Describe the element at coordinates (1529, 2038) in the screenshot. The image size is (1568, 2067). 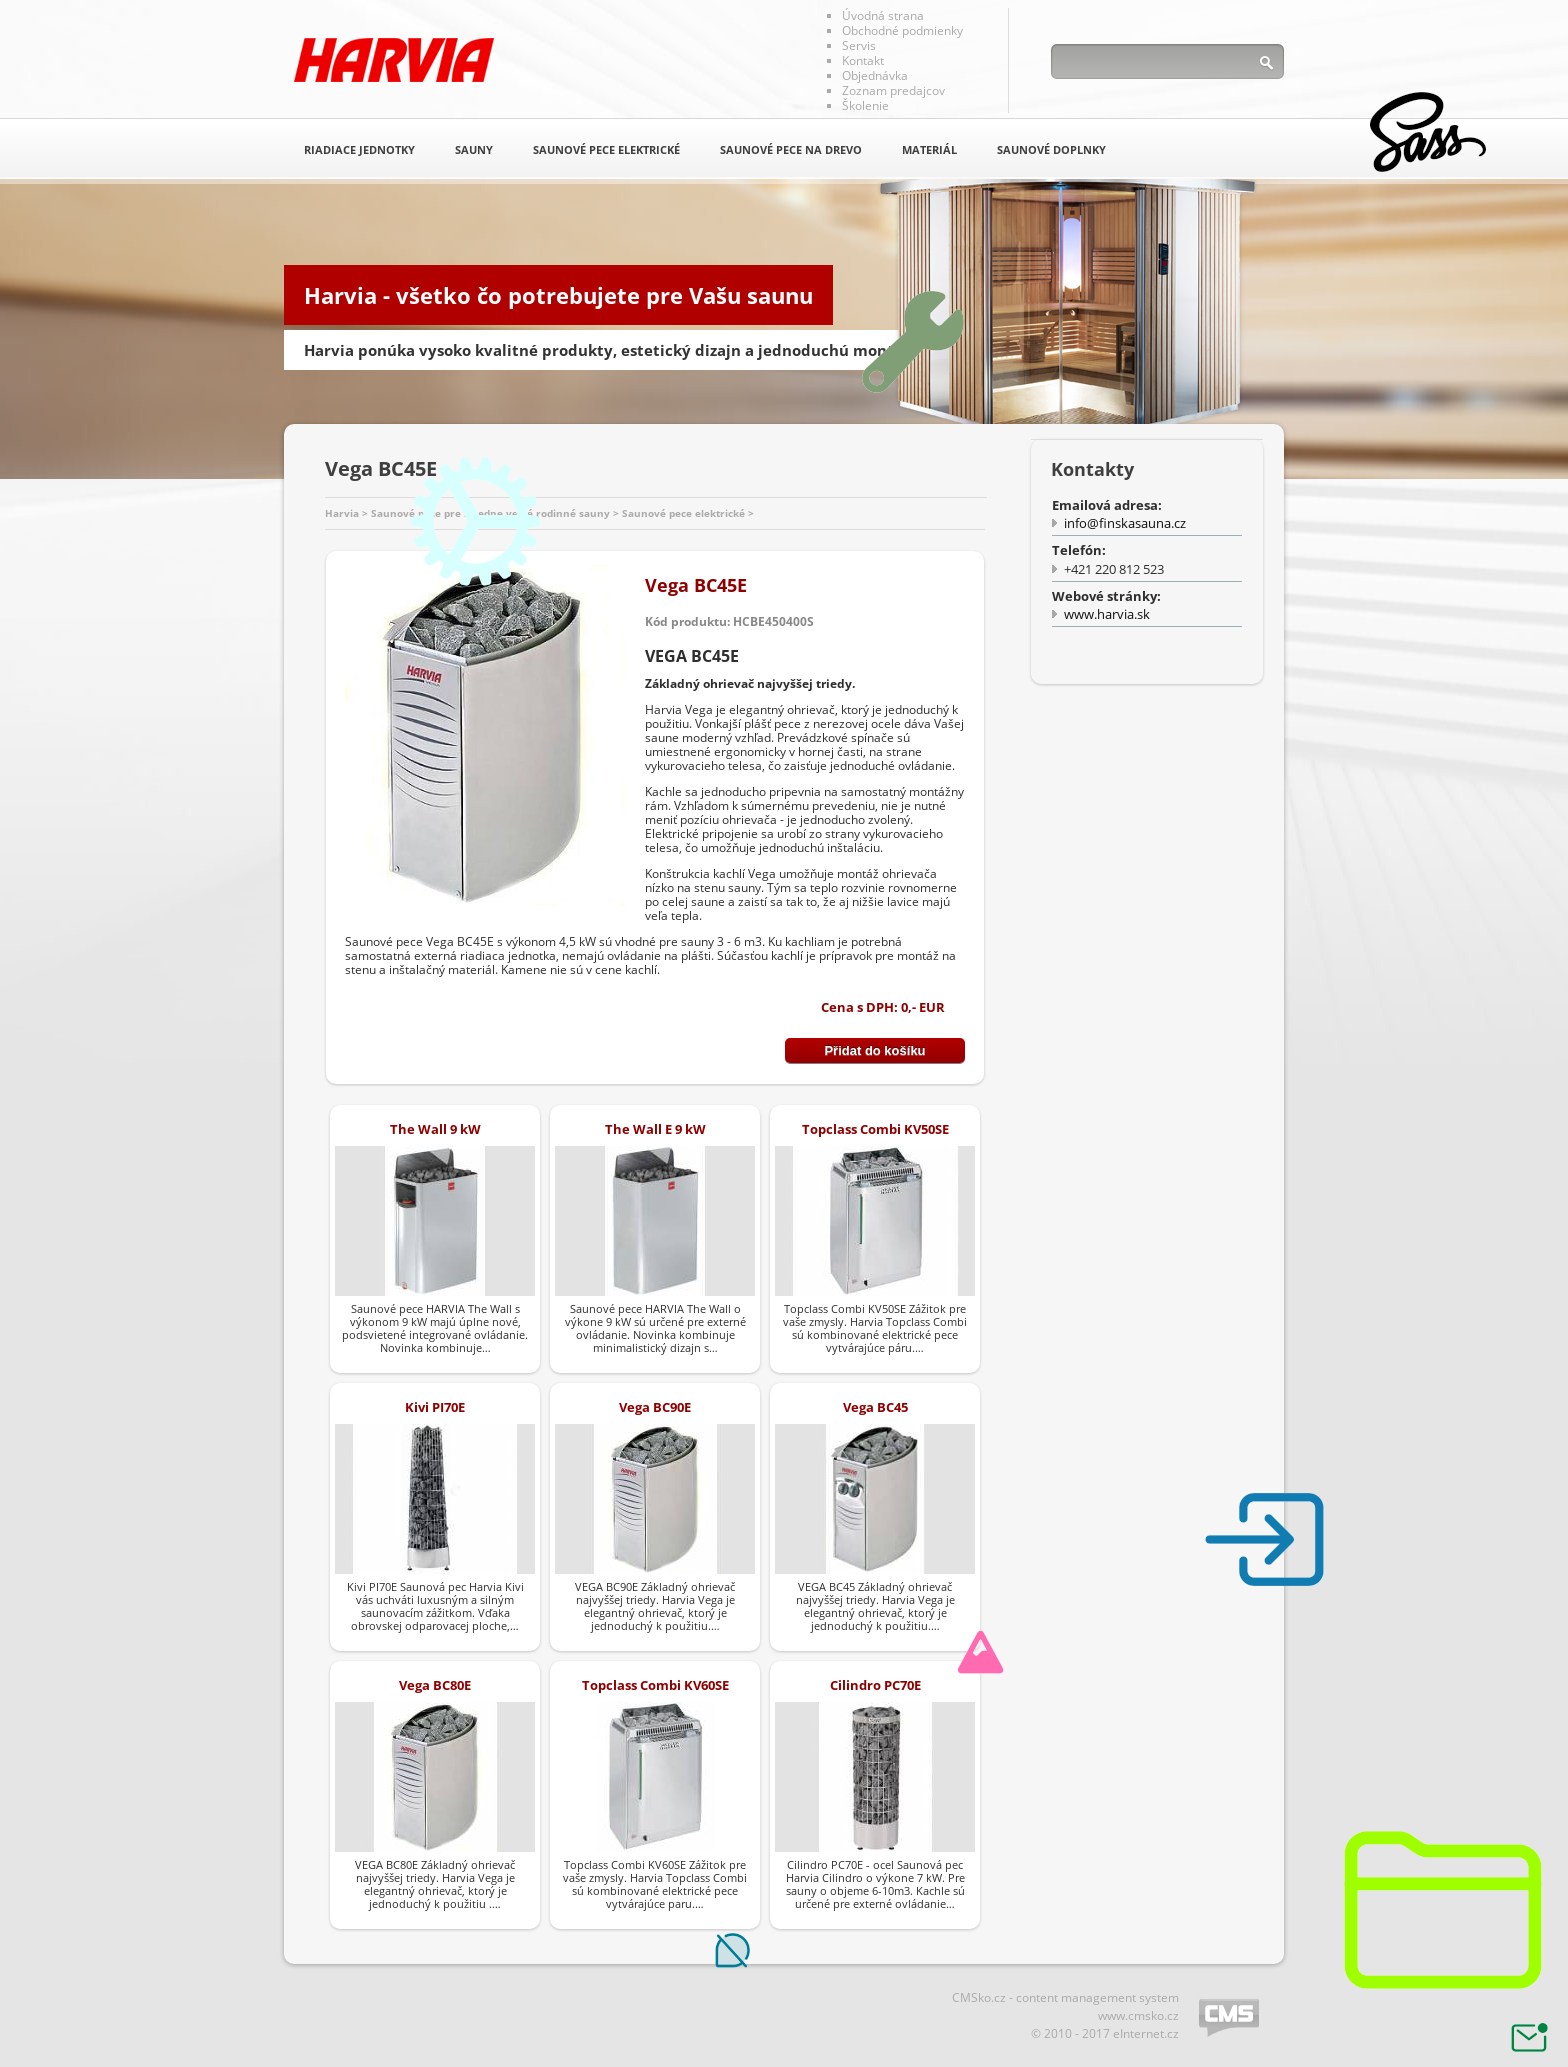
I see `indicates unread email in inbox` at that location.